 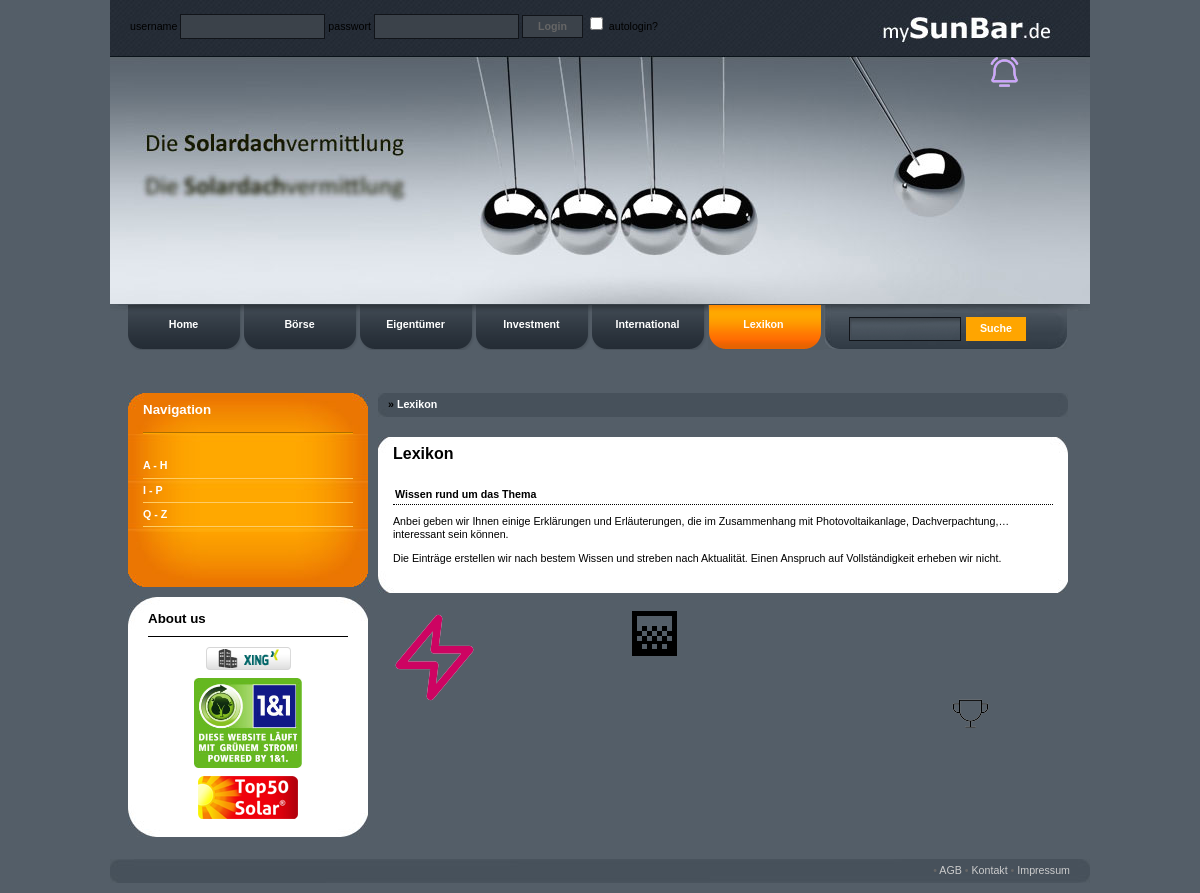 What do you see at coordinates (970, 712) in the screenshot?
I see `view achievements or awards` at bounding box center [970, 712].